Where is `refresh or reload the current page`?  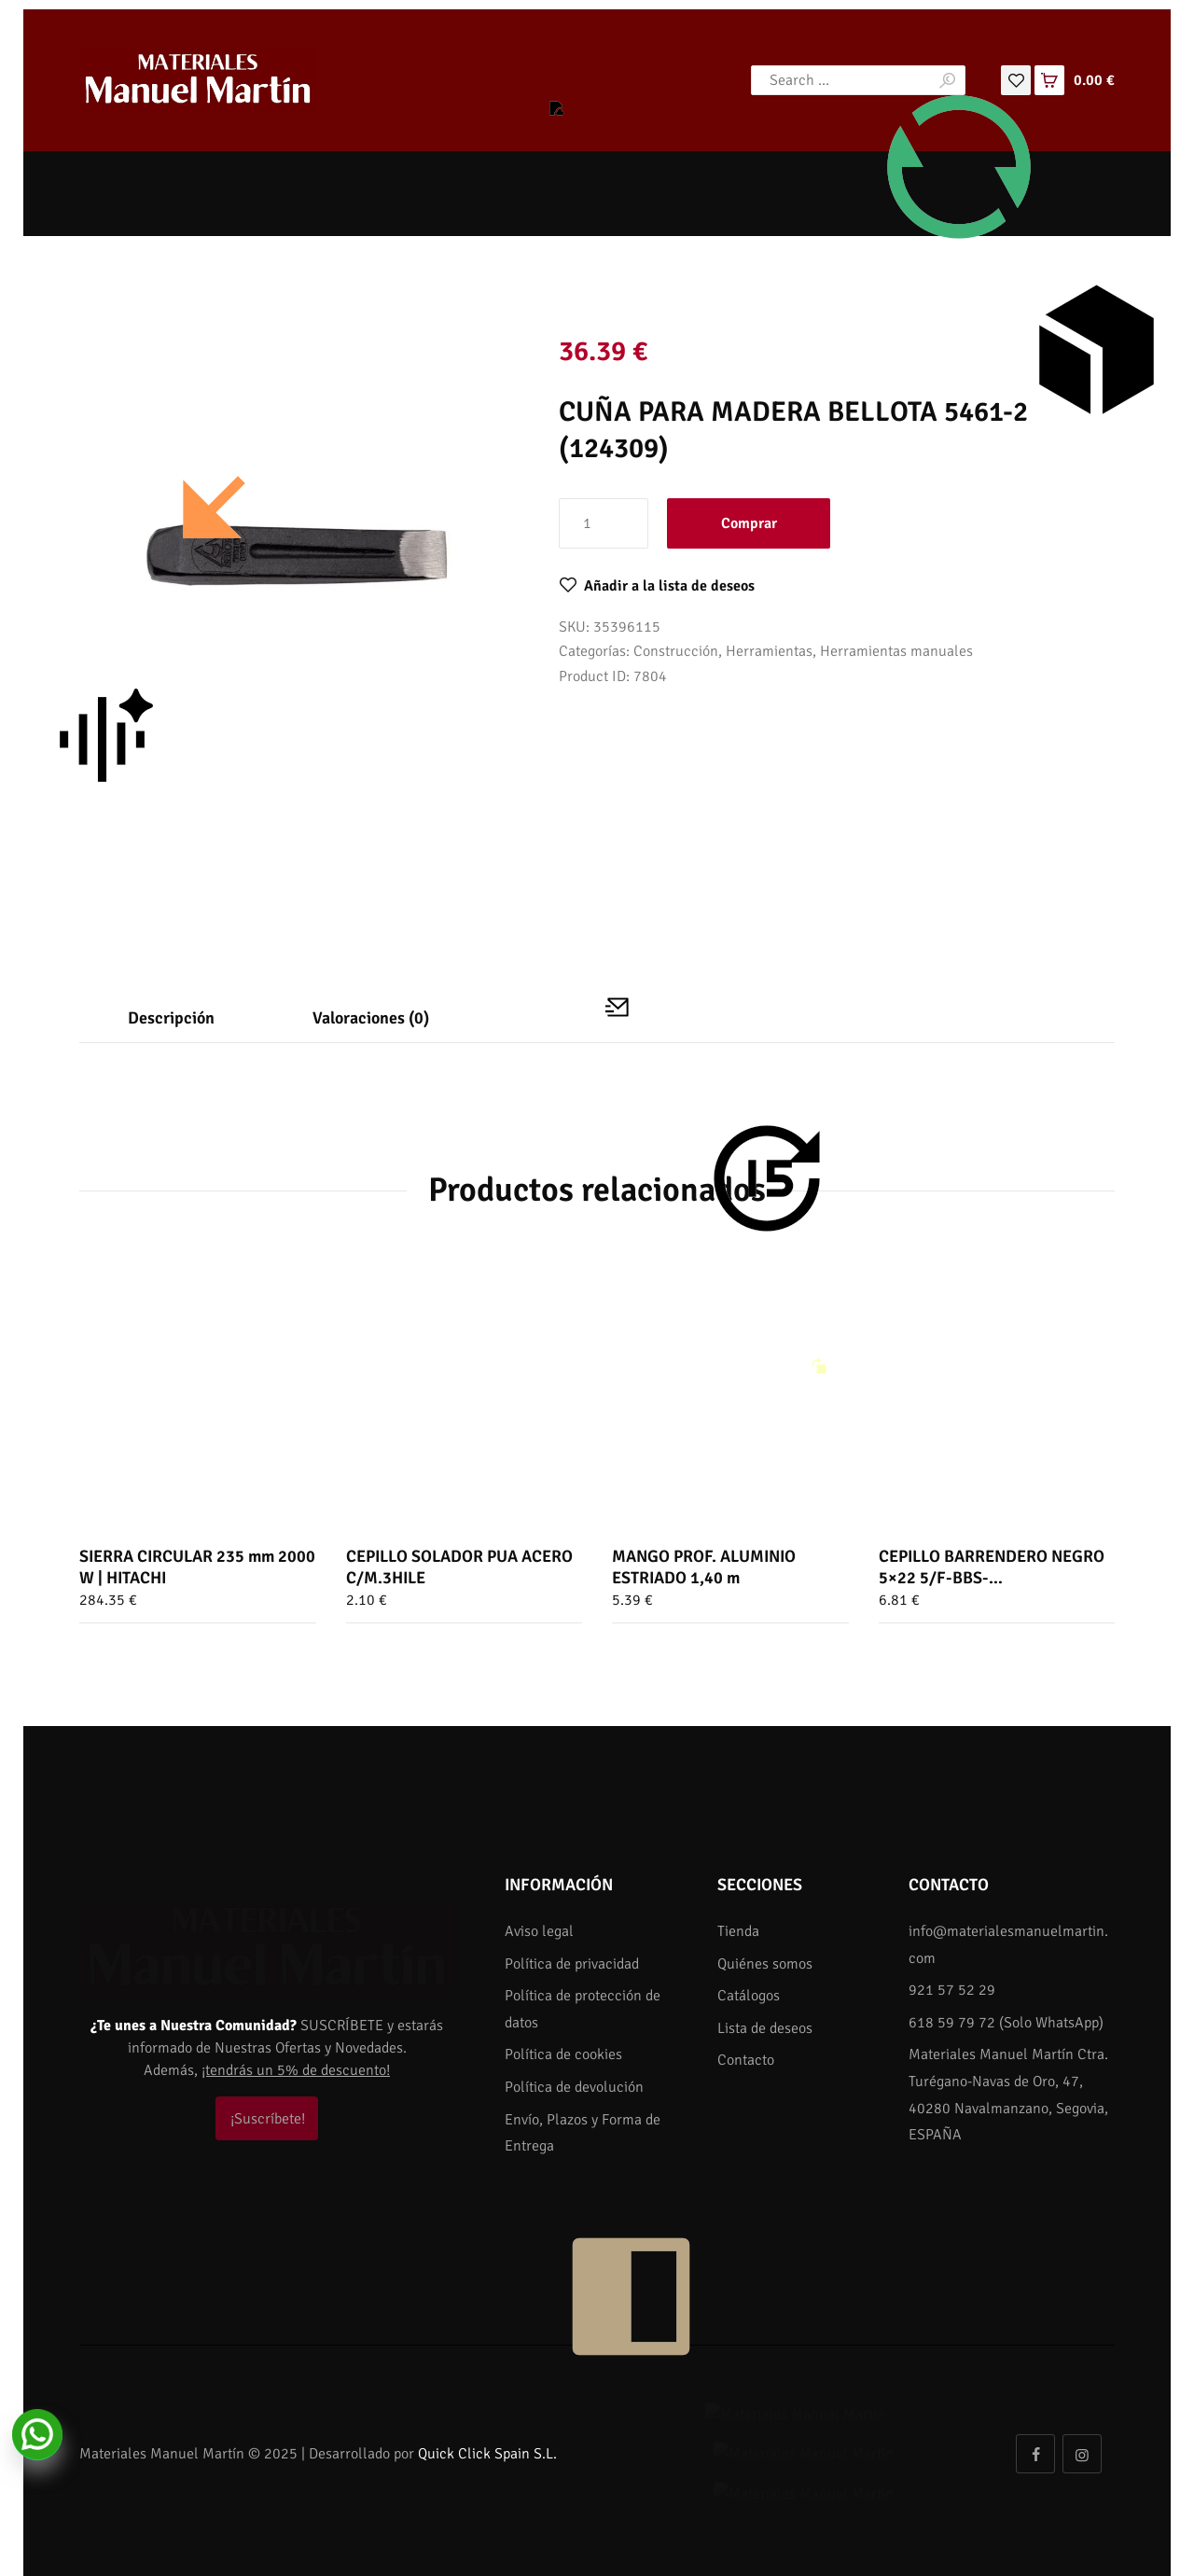
refresh or reload the current page is located at coordinates (959, 167).